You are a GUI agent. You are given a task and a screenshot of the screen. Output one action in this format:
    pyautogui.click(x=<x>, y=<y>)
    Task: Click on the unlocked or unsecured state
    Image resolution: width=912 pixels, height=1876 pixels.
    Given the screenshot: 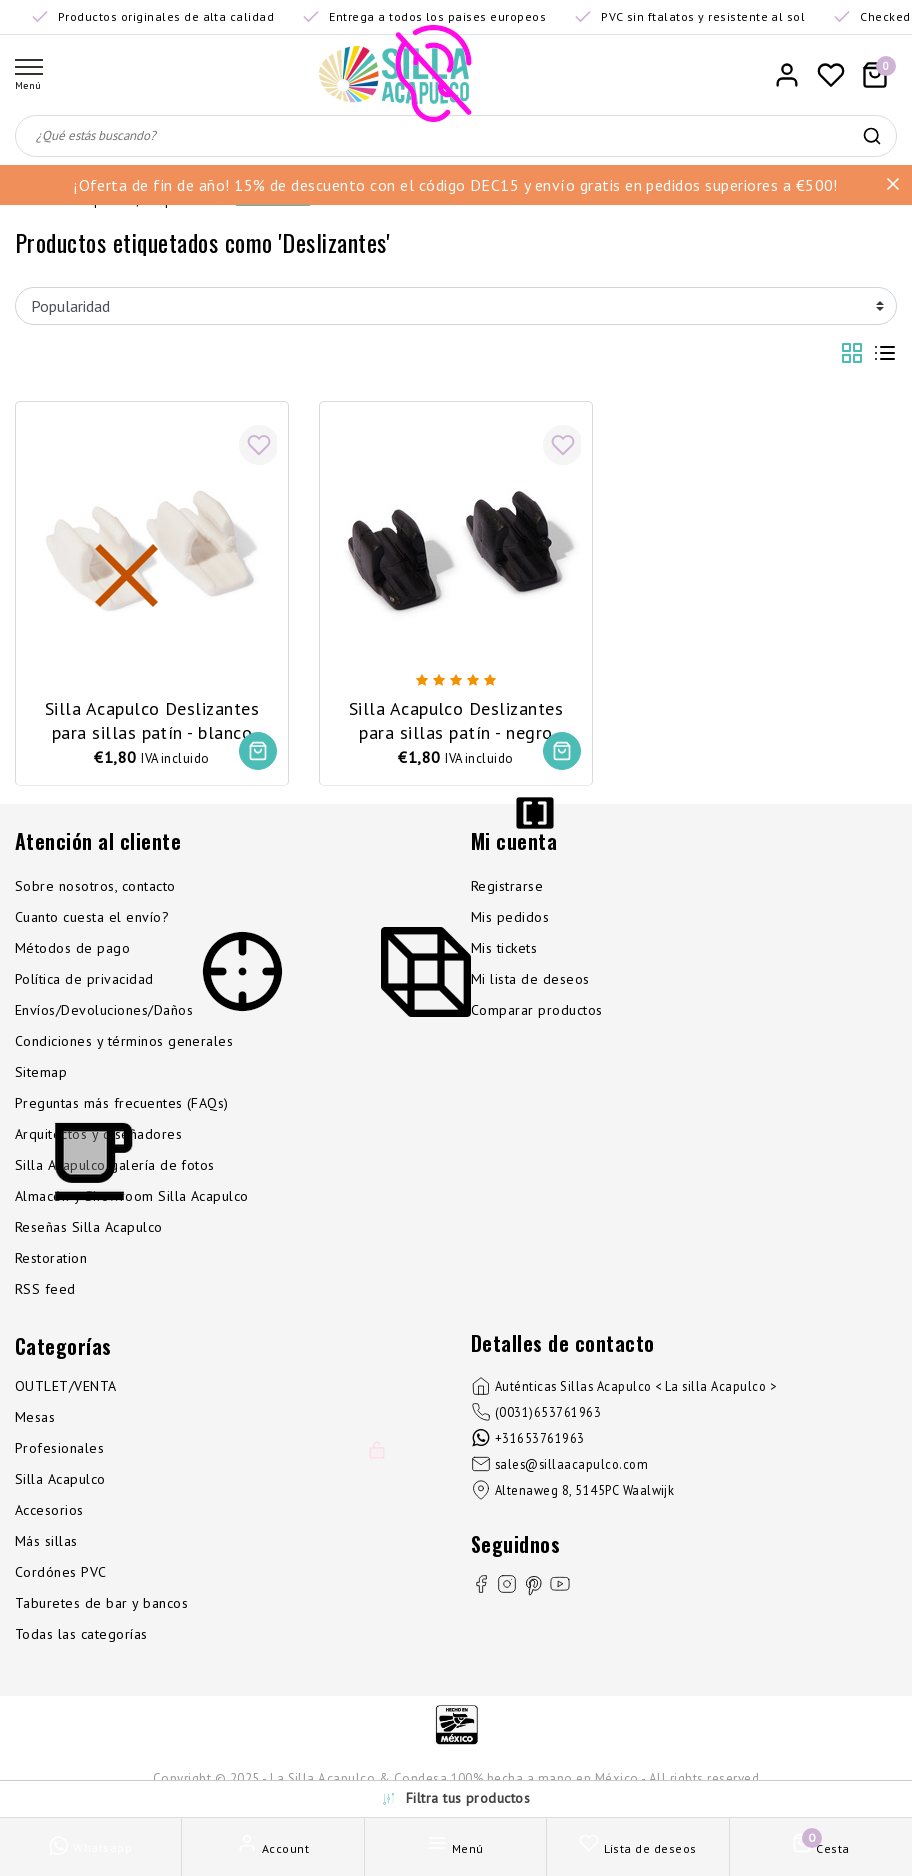 What is the action you would take?
    pyautogui.click(x=377, y=1451)
    